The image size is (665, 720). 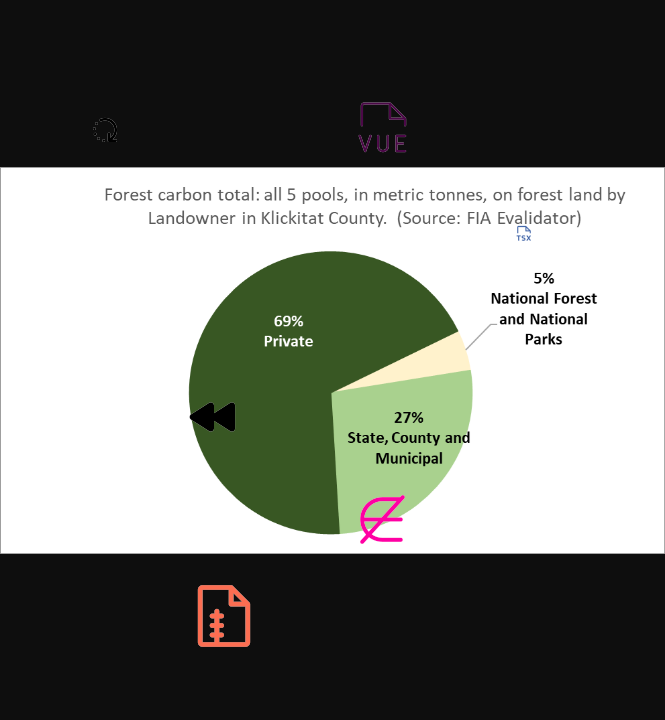 I want to click on a TypeScript React component file, so click(x=524, y=234).